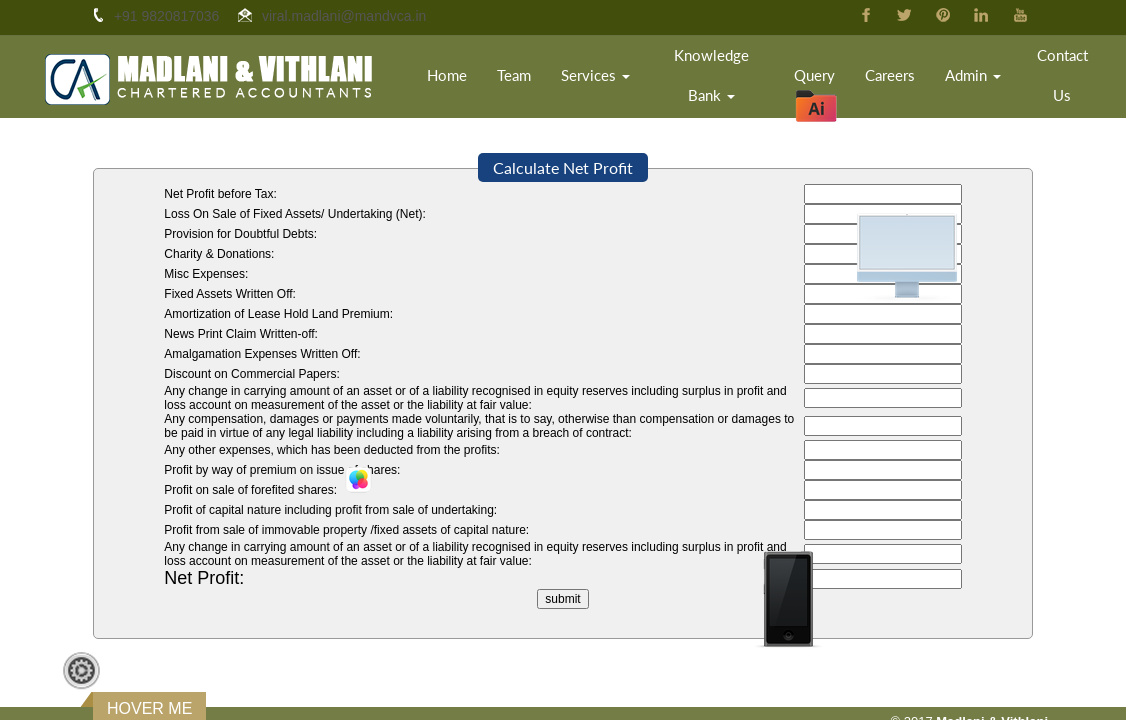  What do you see at coordinates (816, 107) in the screenshot?
I see `open folder containing Adobe Illustrator files` at bounding box center [816, 107].